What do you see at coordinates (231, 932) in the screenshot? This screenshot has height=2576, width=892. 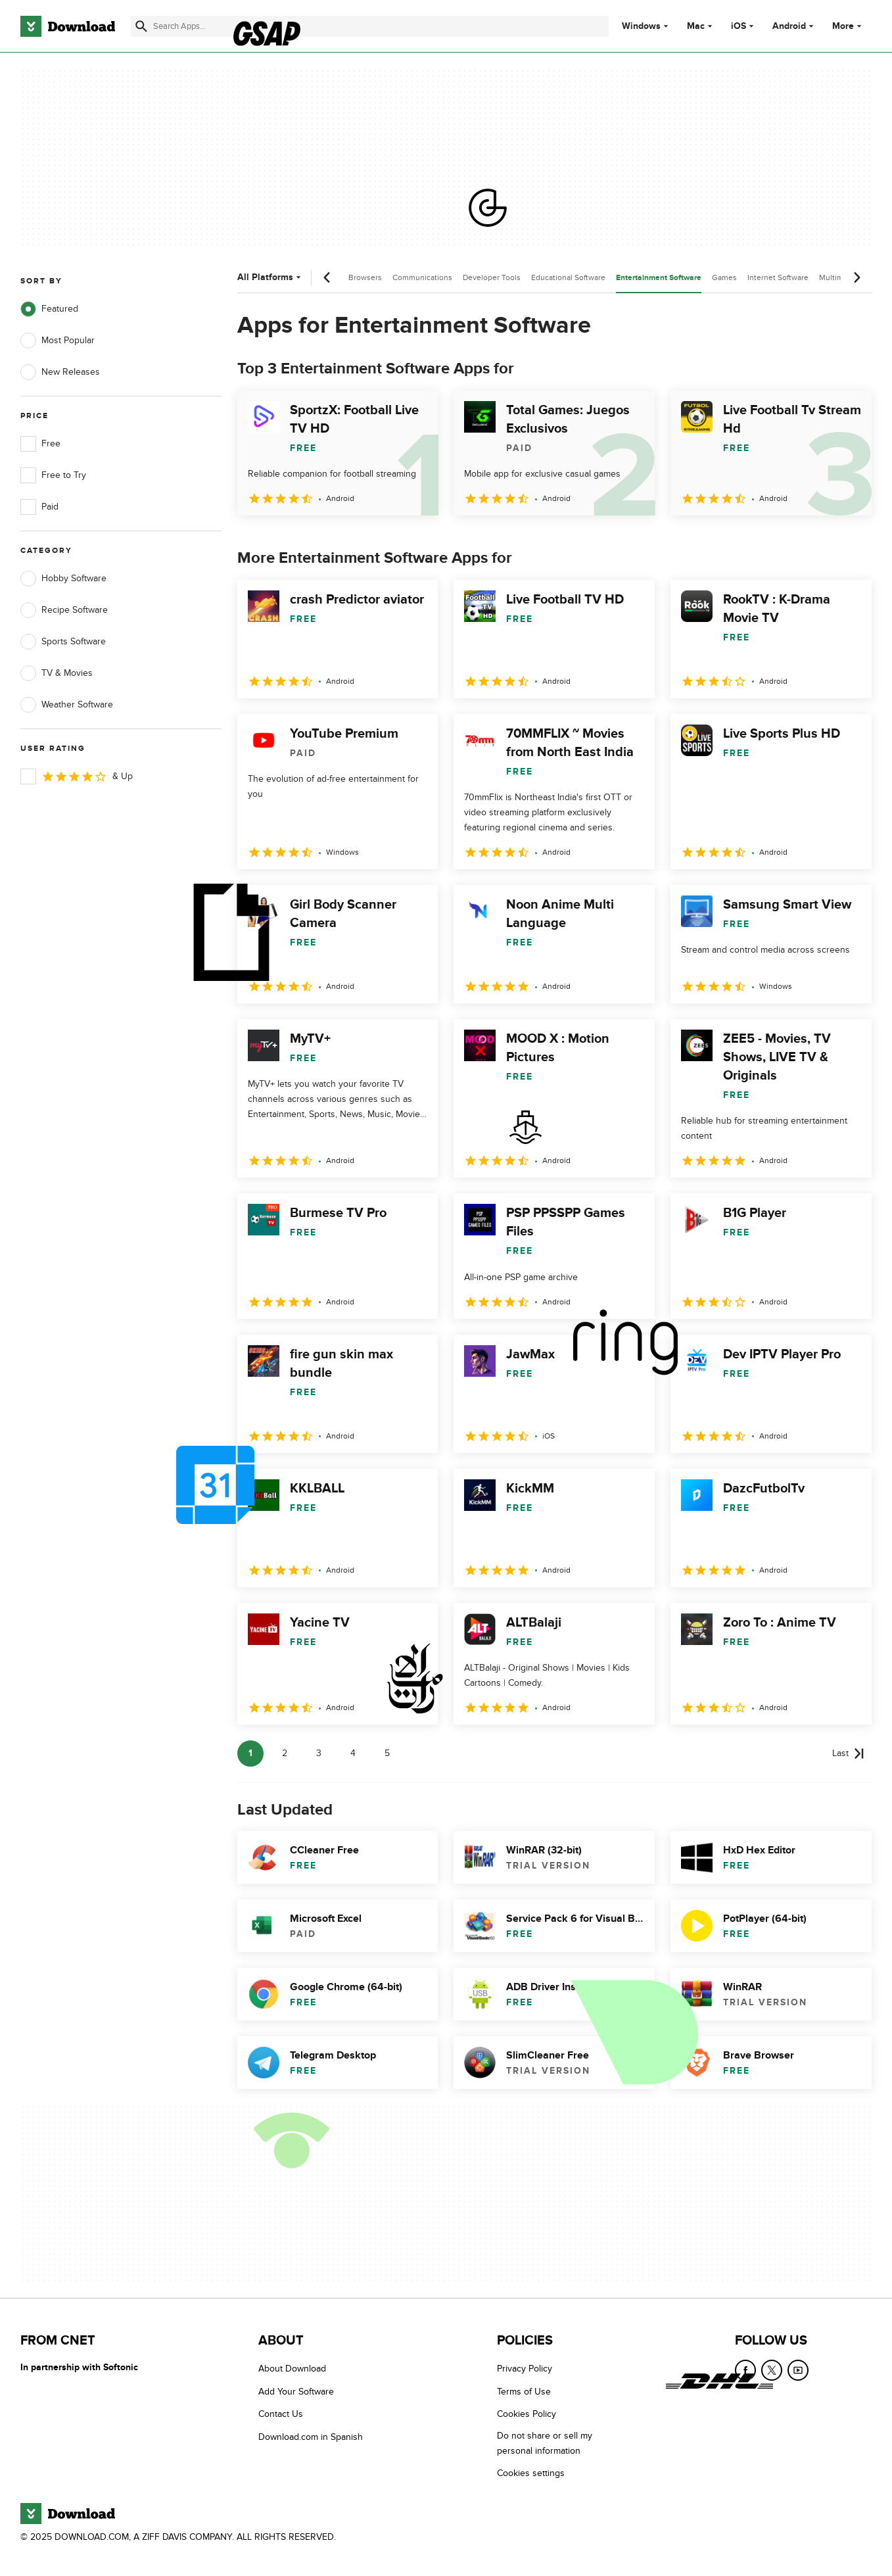 I see `open giphy to search for gifs` at bounding box center [231, 932].